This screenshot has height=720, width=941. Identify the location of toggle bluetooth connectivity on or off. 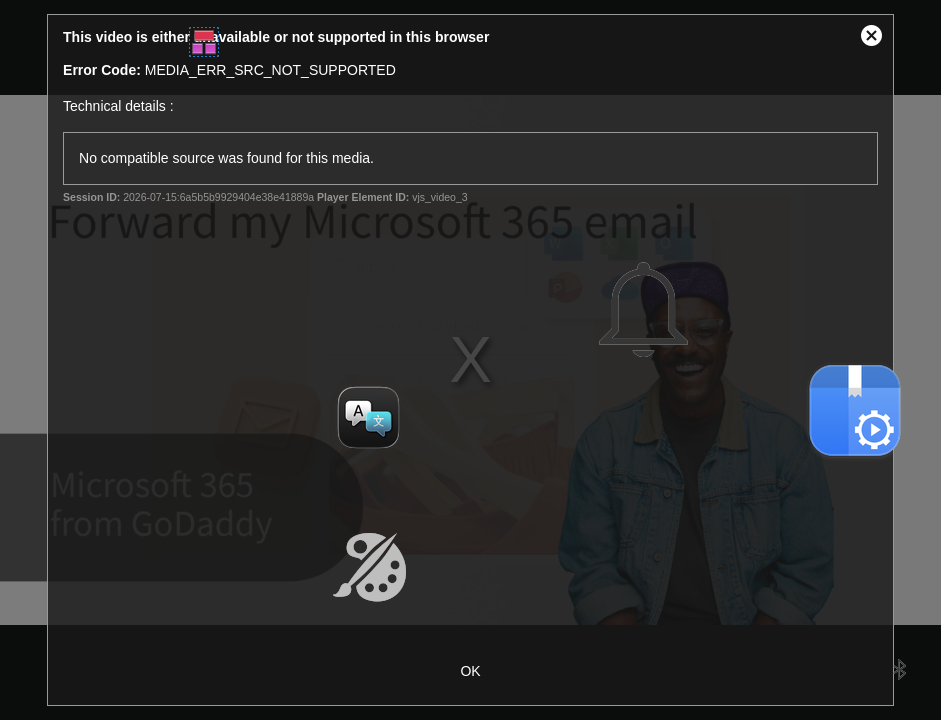
(899, 669).